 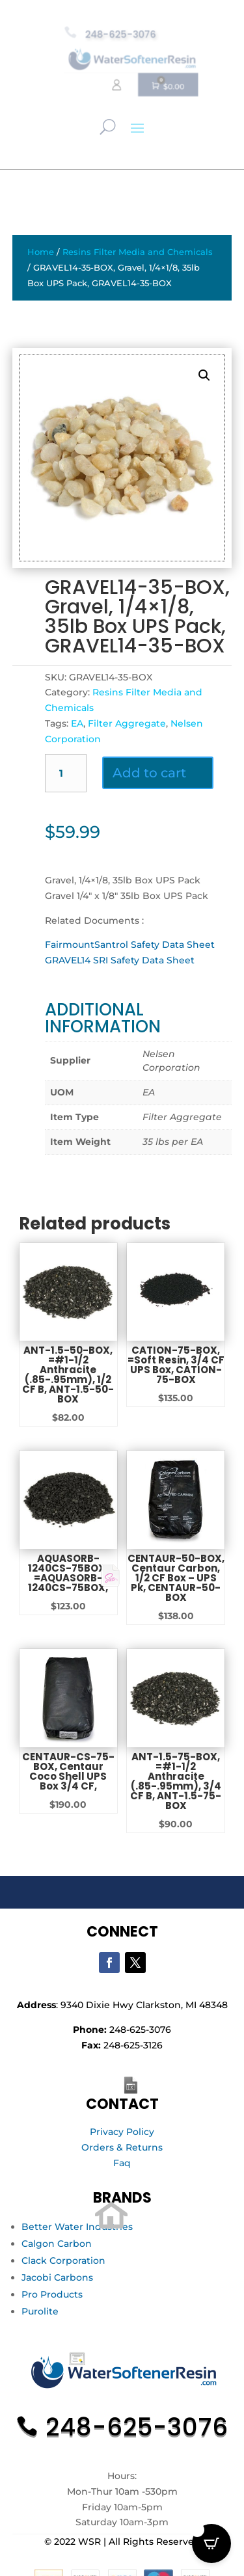 What do you see at coordinates (111, 2216) in the screenshot?
I see `navigate to home screen or directory` at bounding box center [111, 2216].